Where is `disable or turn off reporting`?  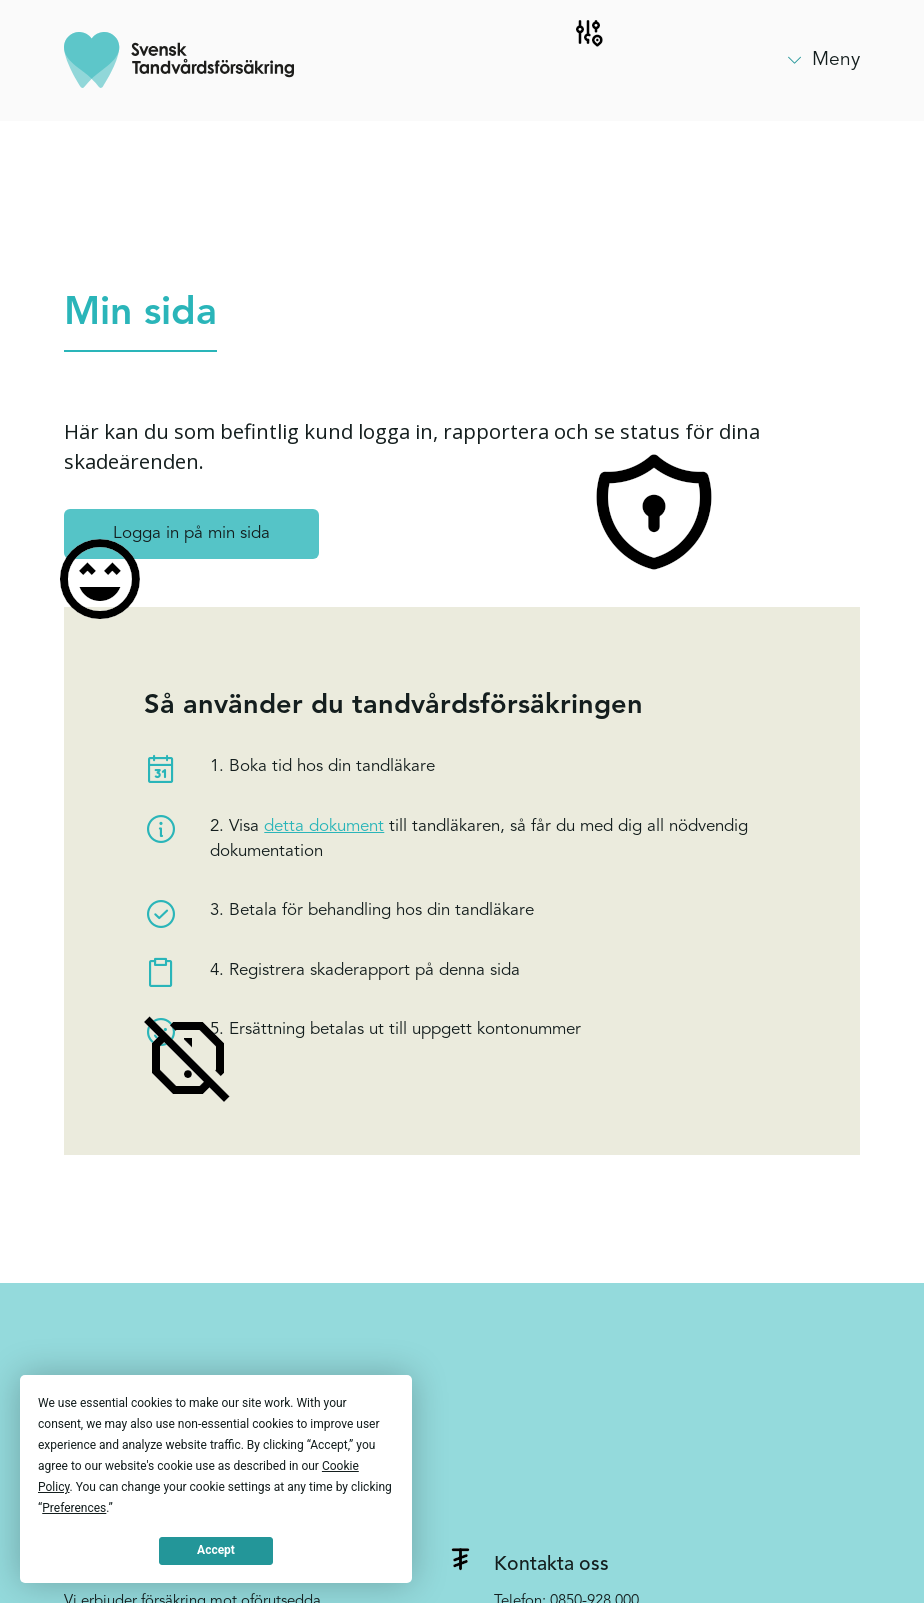 disable or turn off reporting is located at coordinates (188, 1058).